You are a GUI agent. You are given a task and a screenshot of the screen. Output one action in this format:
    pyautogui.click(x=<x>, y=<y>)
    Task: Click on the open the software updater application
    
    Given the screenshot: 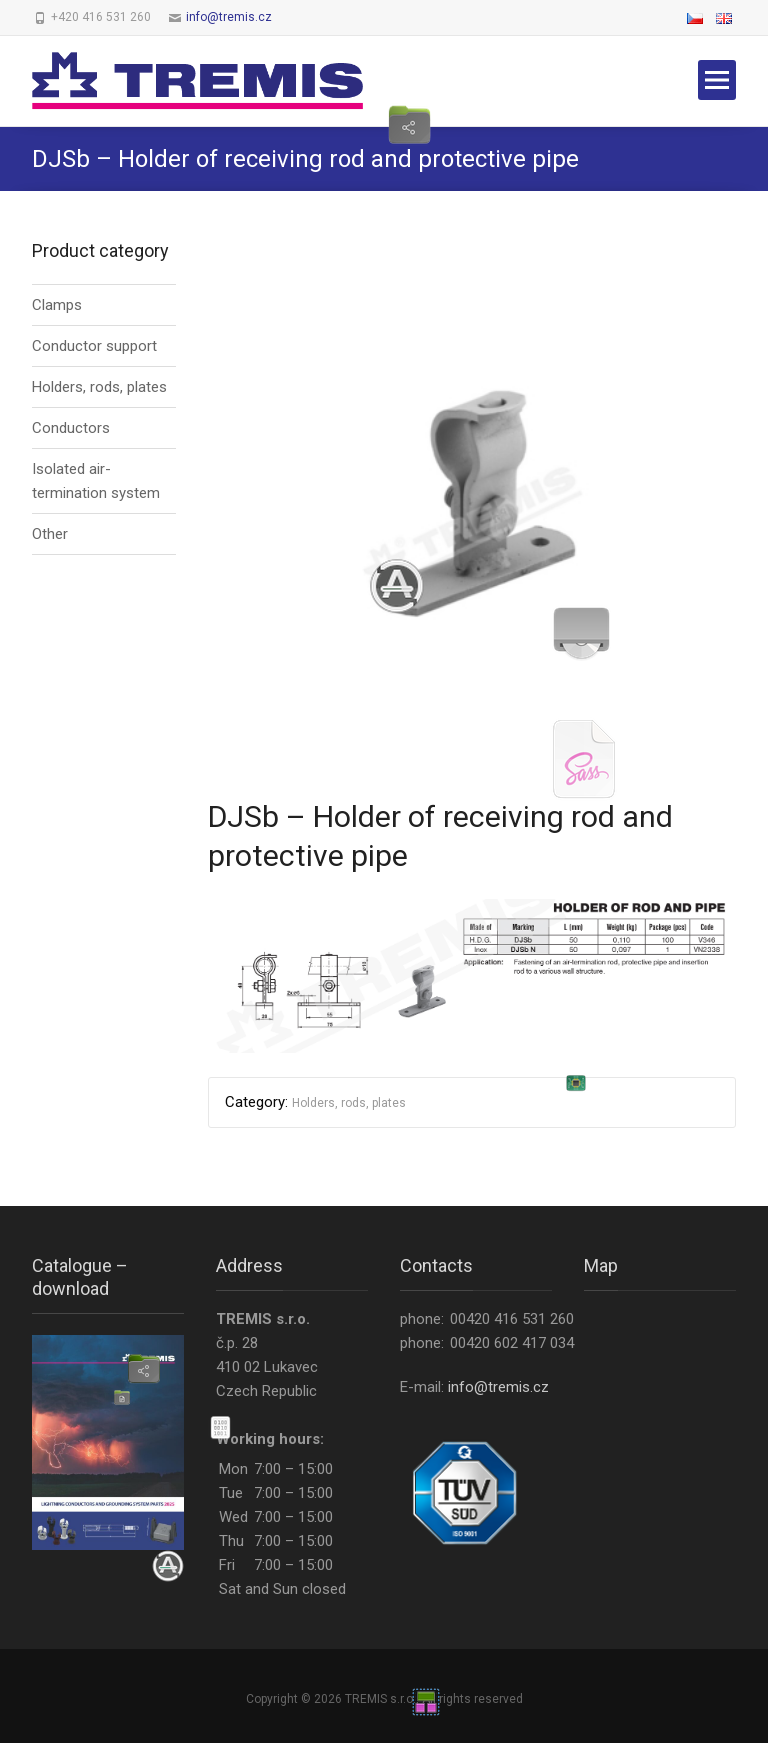 What is the action you would take?
    pyautogui.click(x=168, y=1566)
    